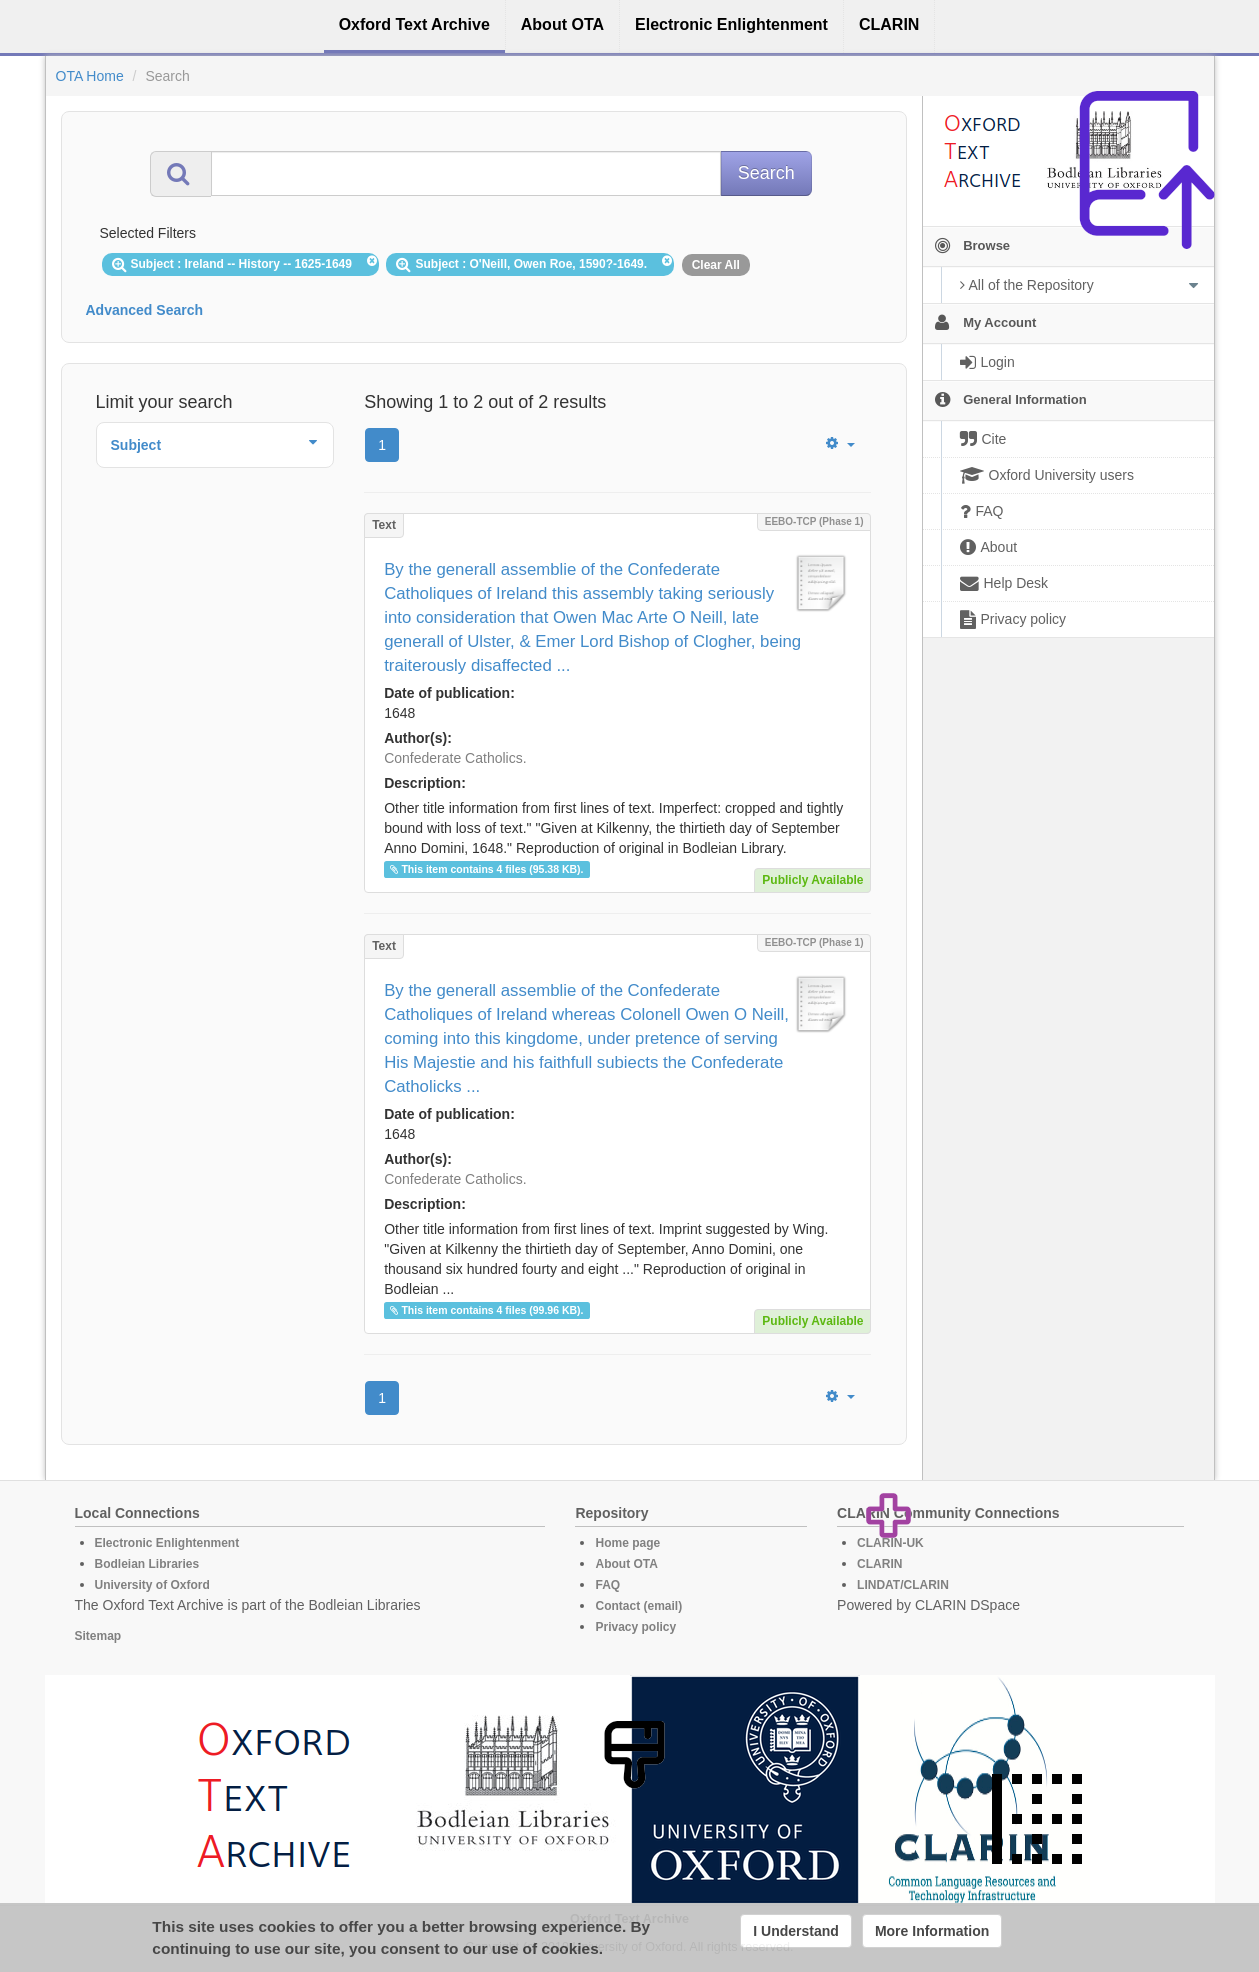 The height and width of the screenshot is (1972, 1259). I want to click on push changes to a repository, so click(1139, 170).